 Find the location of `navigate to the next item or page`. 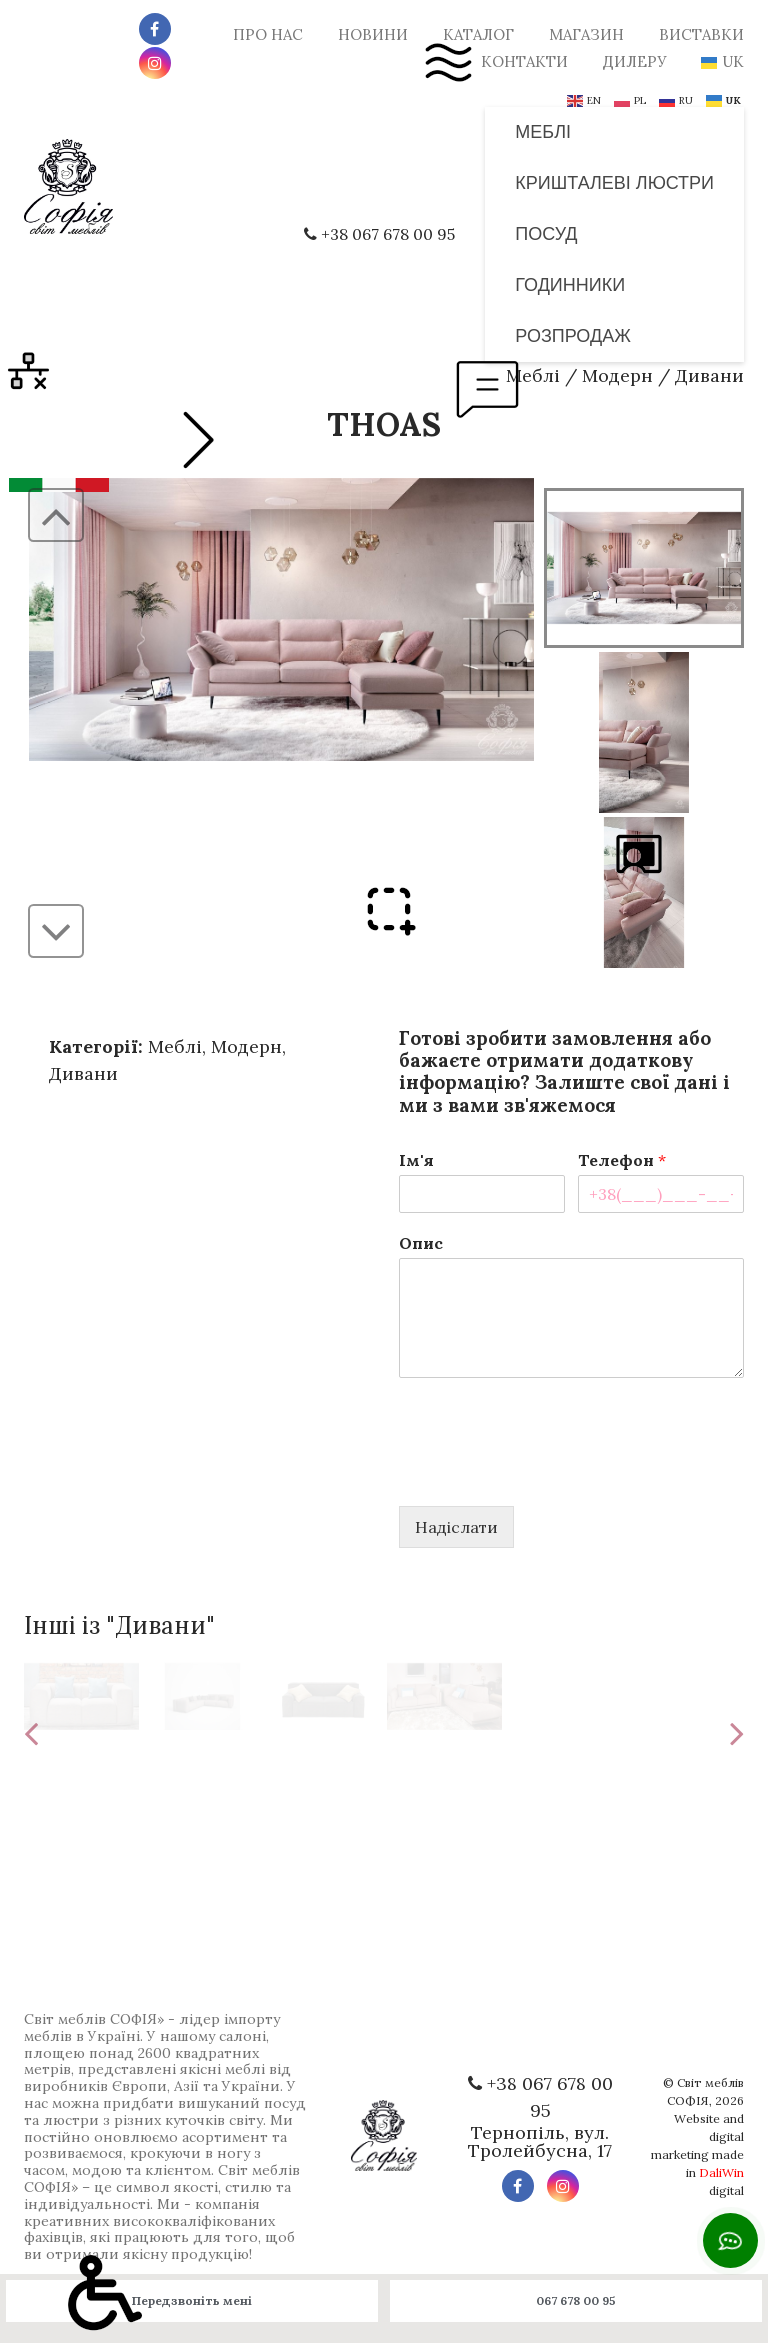

navigate to the next item or page is located at coordinates (196, 440).